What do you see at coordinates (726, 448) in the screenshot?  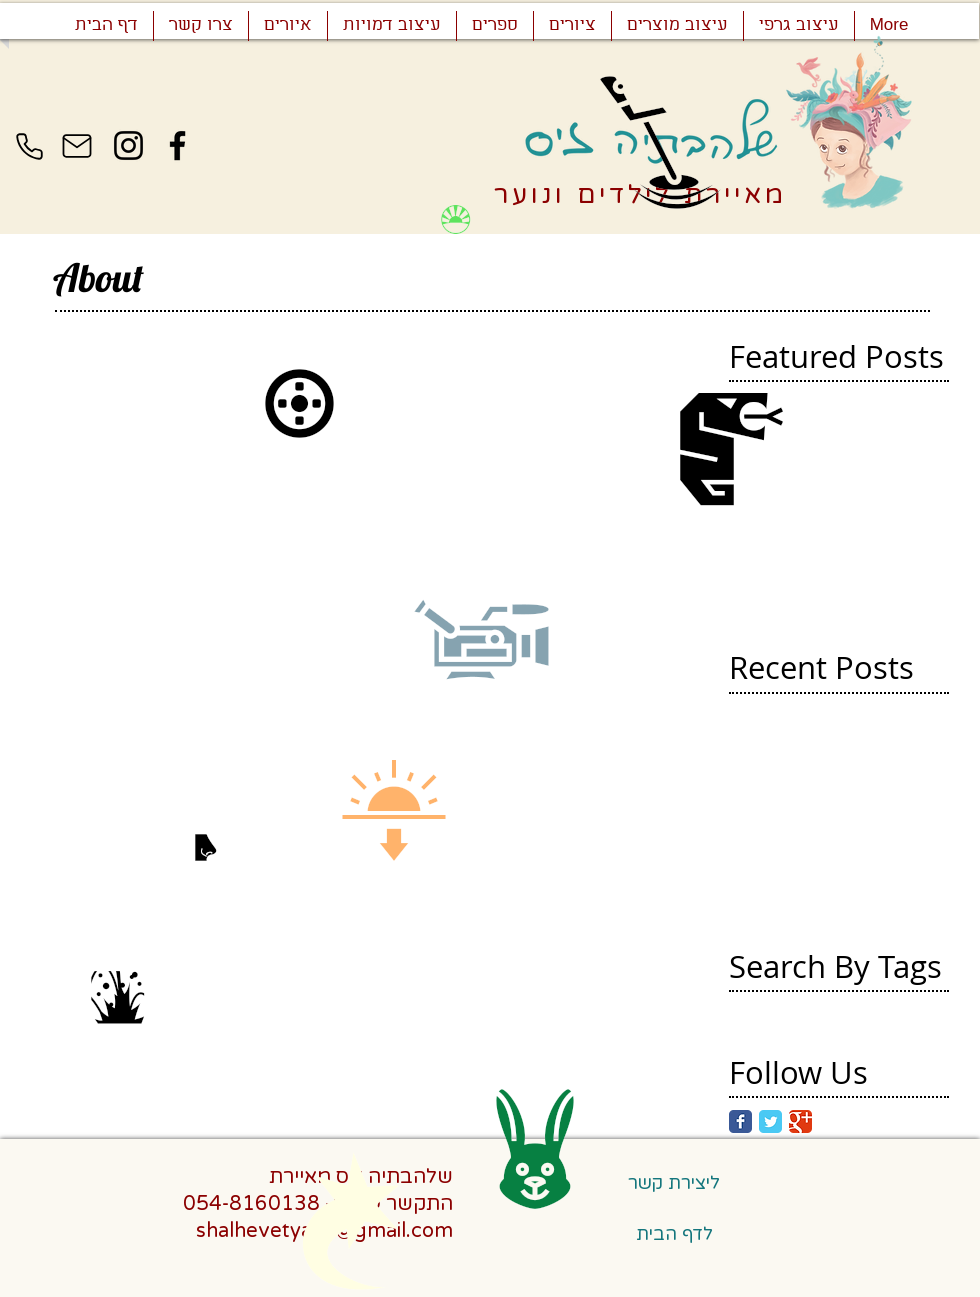 I see `access snake totem or serpent-themed game content` at bounding box center [726, 448].